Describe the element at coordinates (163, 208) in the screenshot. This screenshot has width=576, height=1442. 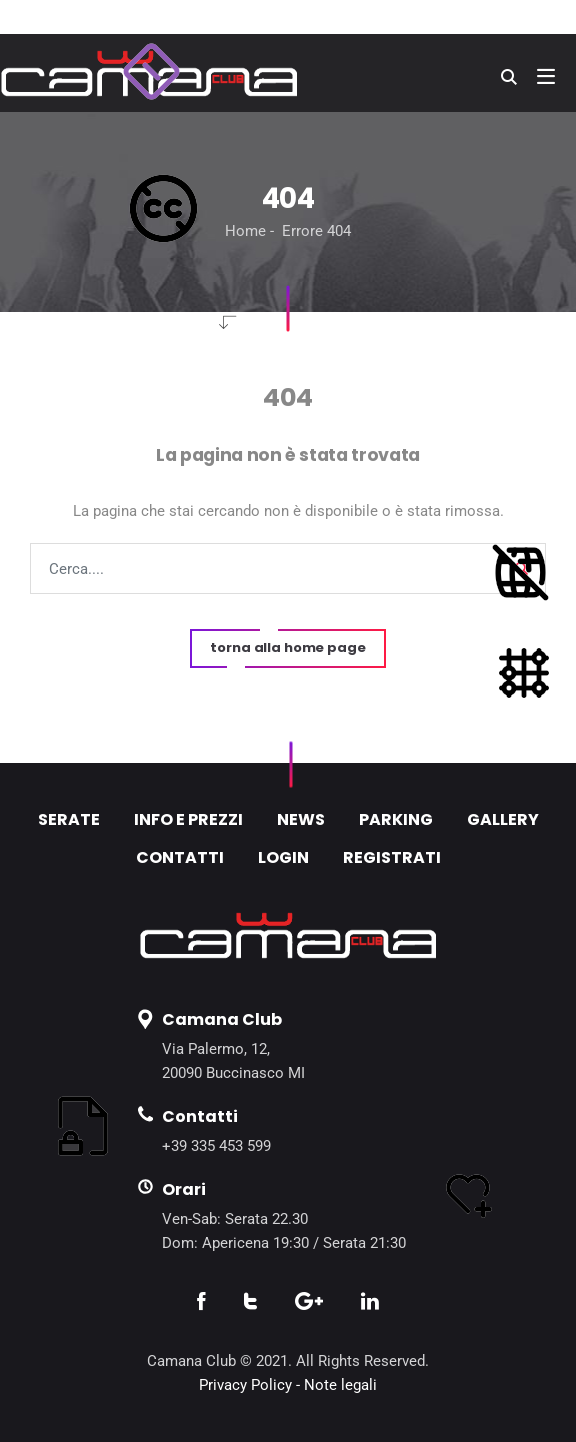
I see `indicates content is not available under creative commons license` at that location.